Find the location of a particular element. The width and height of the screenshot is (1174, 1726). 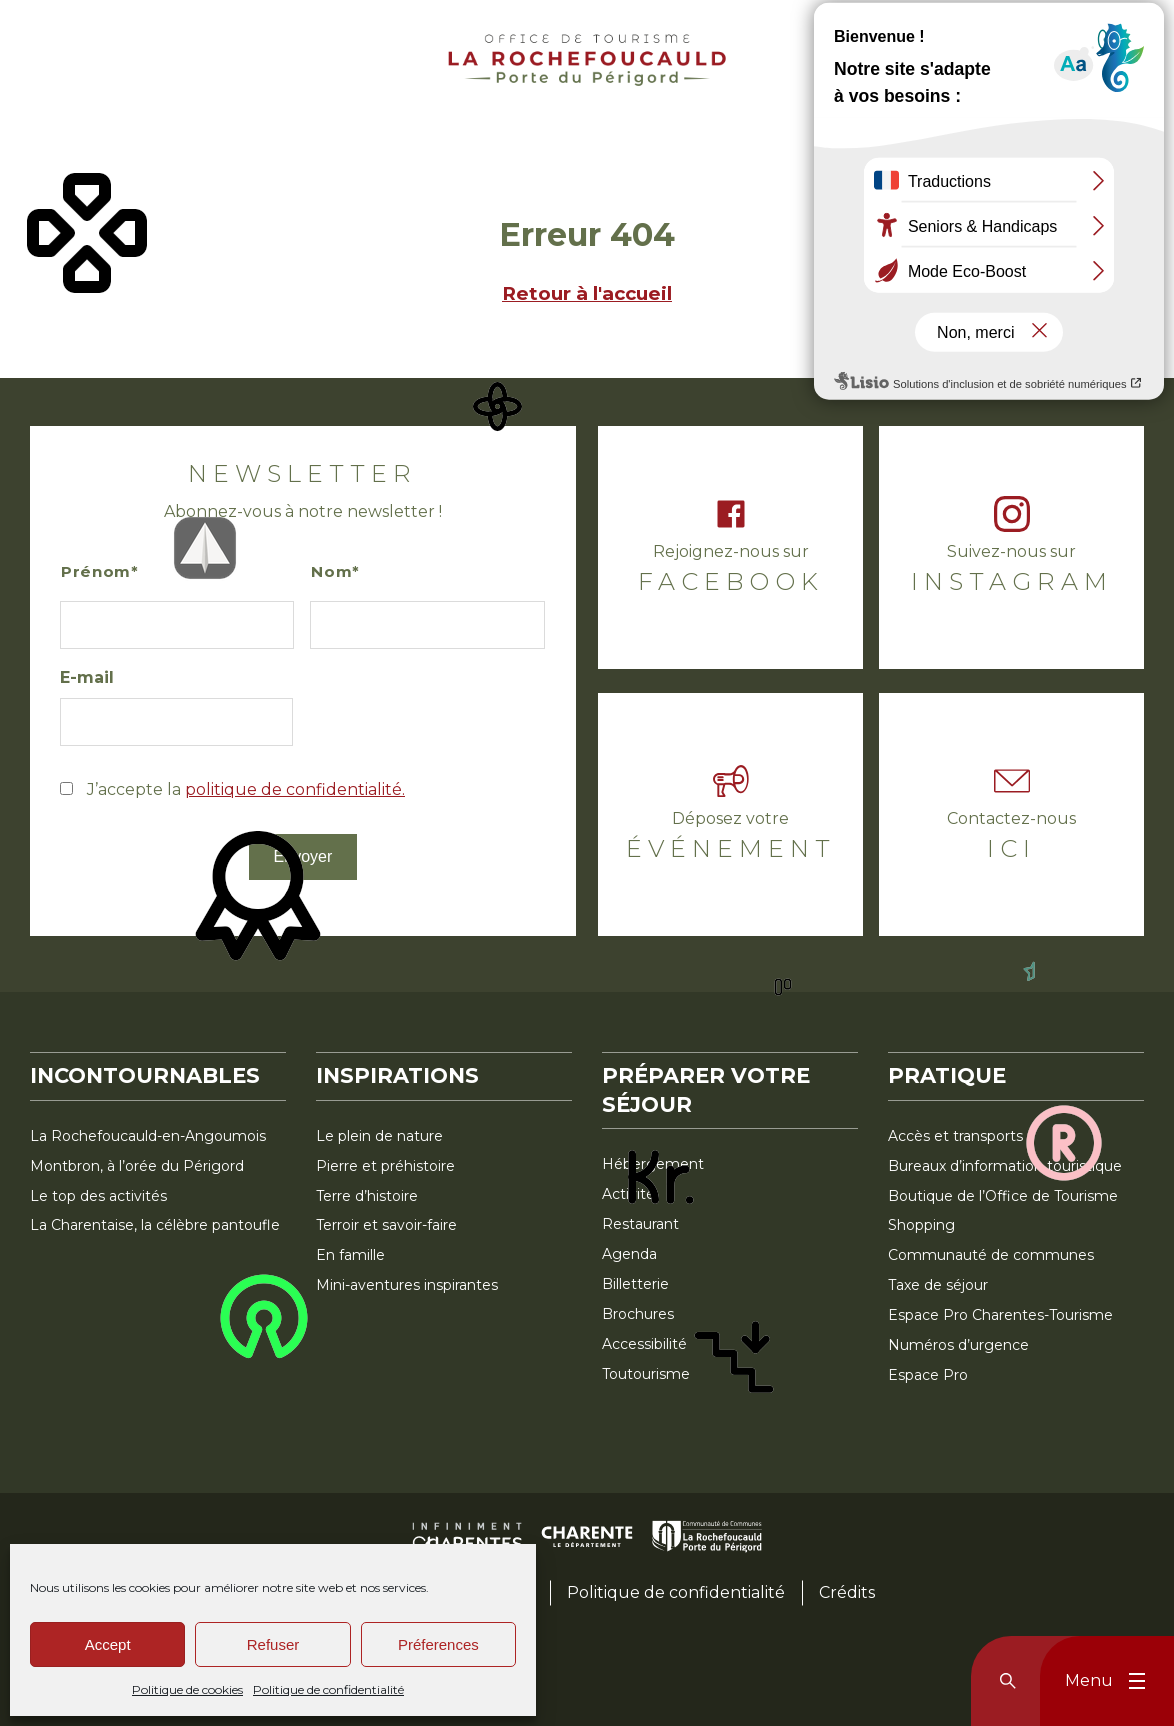

indicates registered trademark symbol is located at coordinates (1064, 1143).